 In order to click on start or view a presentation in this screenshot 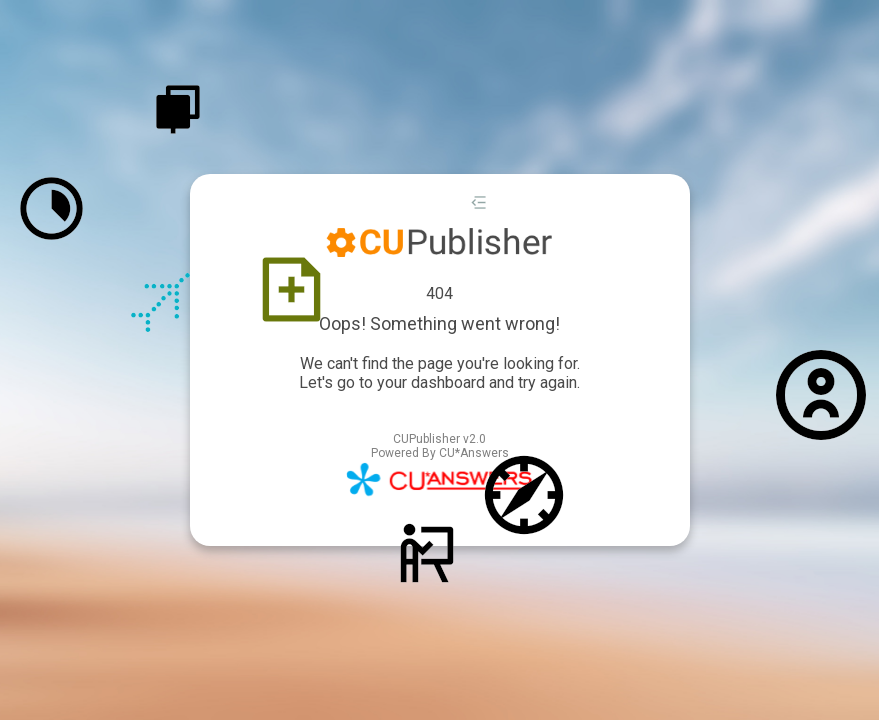, I will do `click(427, 553)`.